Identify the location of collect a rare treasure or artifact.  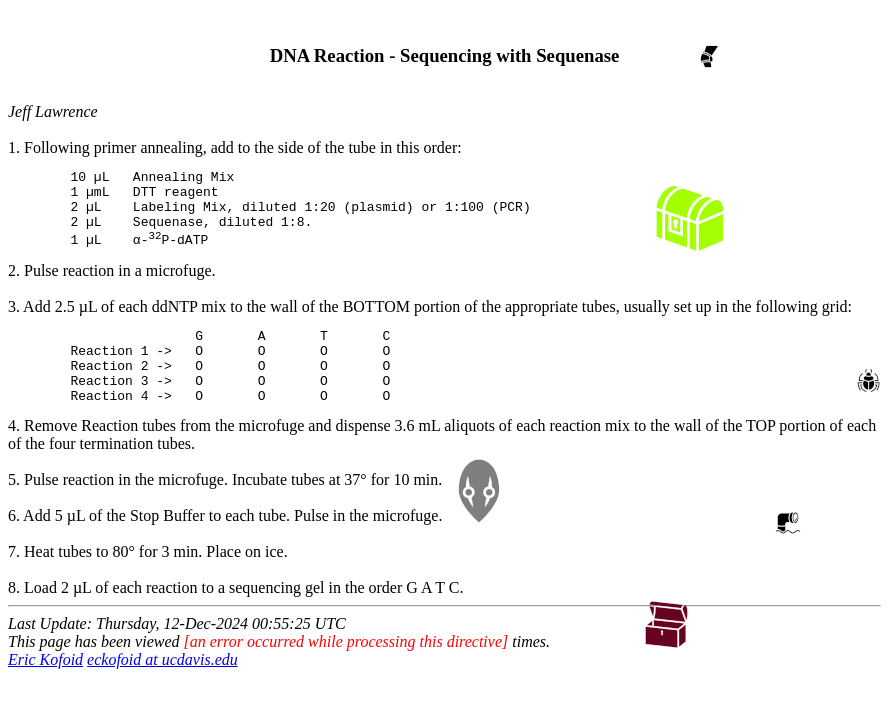
(868, 380).